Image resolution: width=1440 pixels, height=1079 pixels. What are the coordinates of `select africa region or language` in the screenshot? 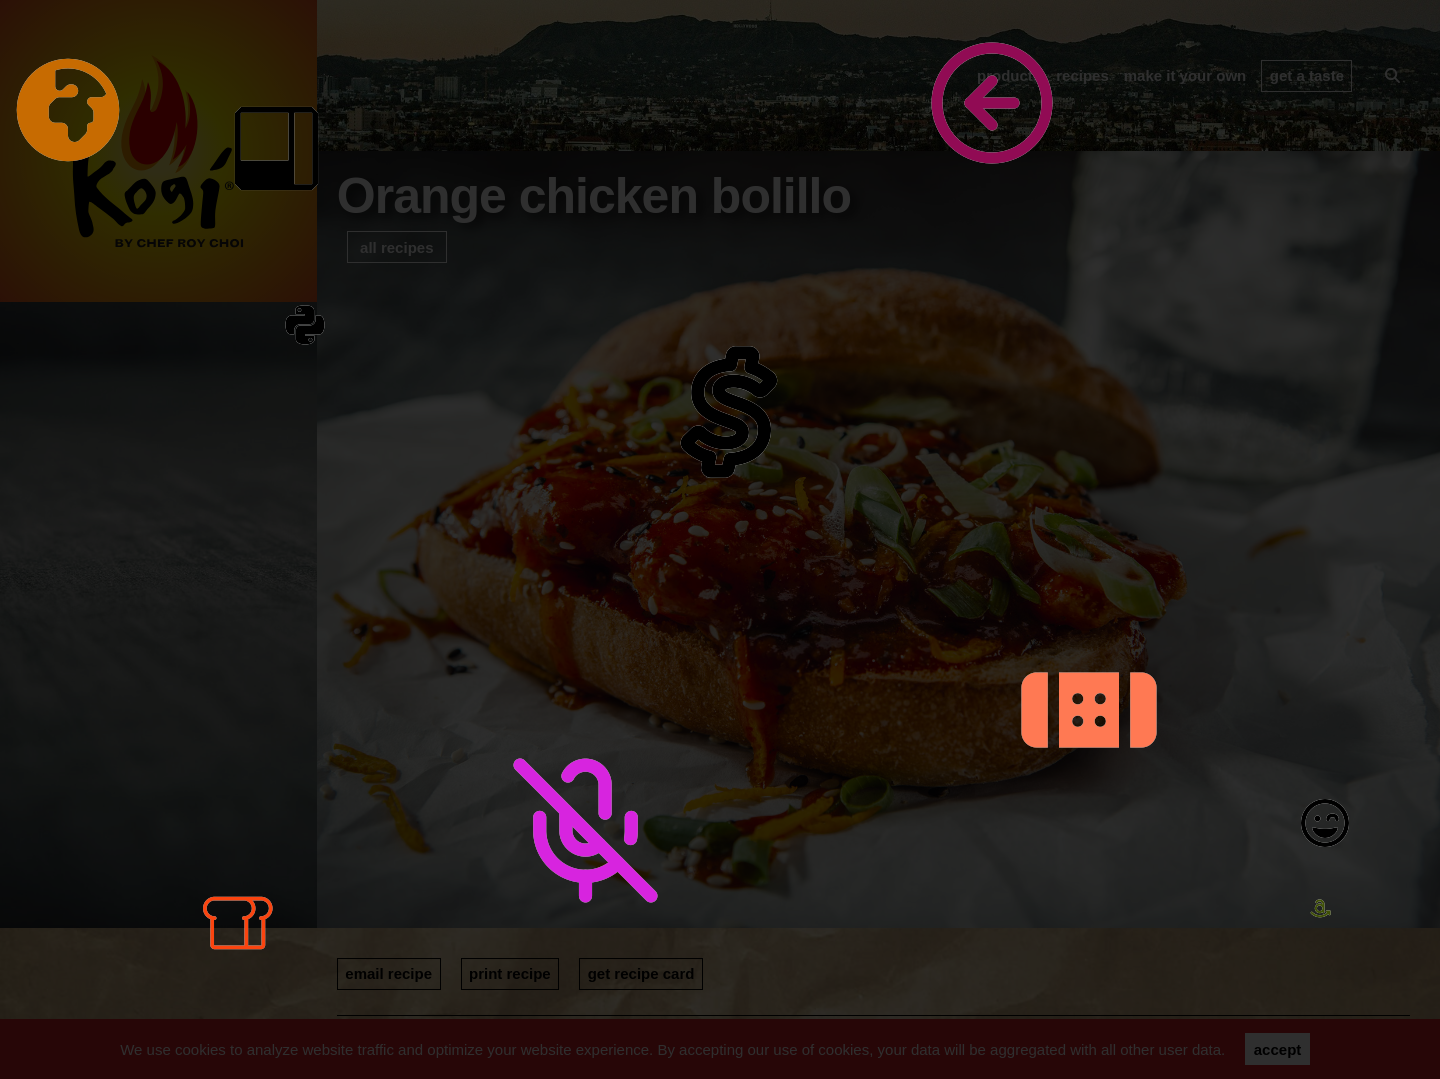 It's located at (68, 110).